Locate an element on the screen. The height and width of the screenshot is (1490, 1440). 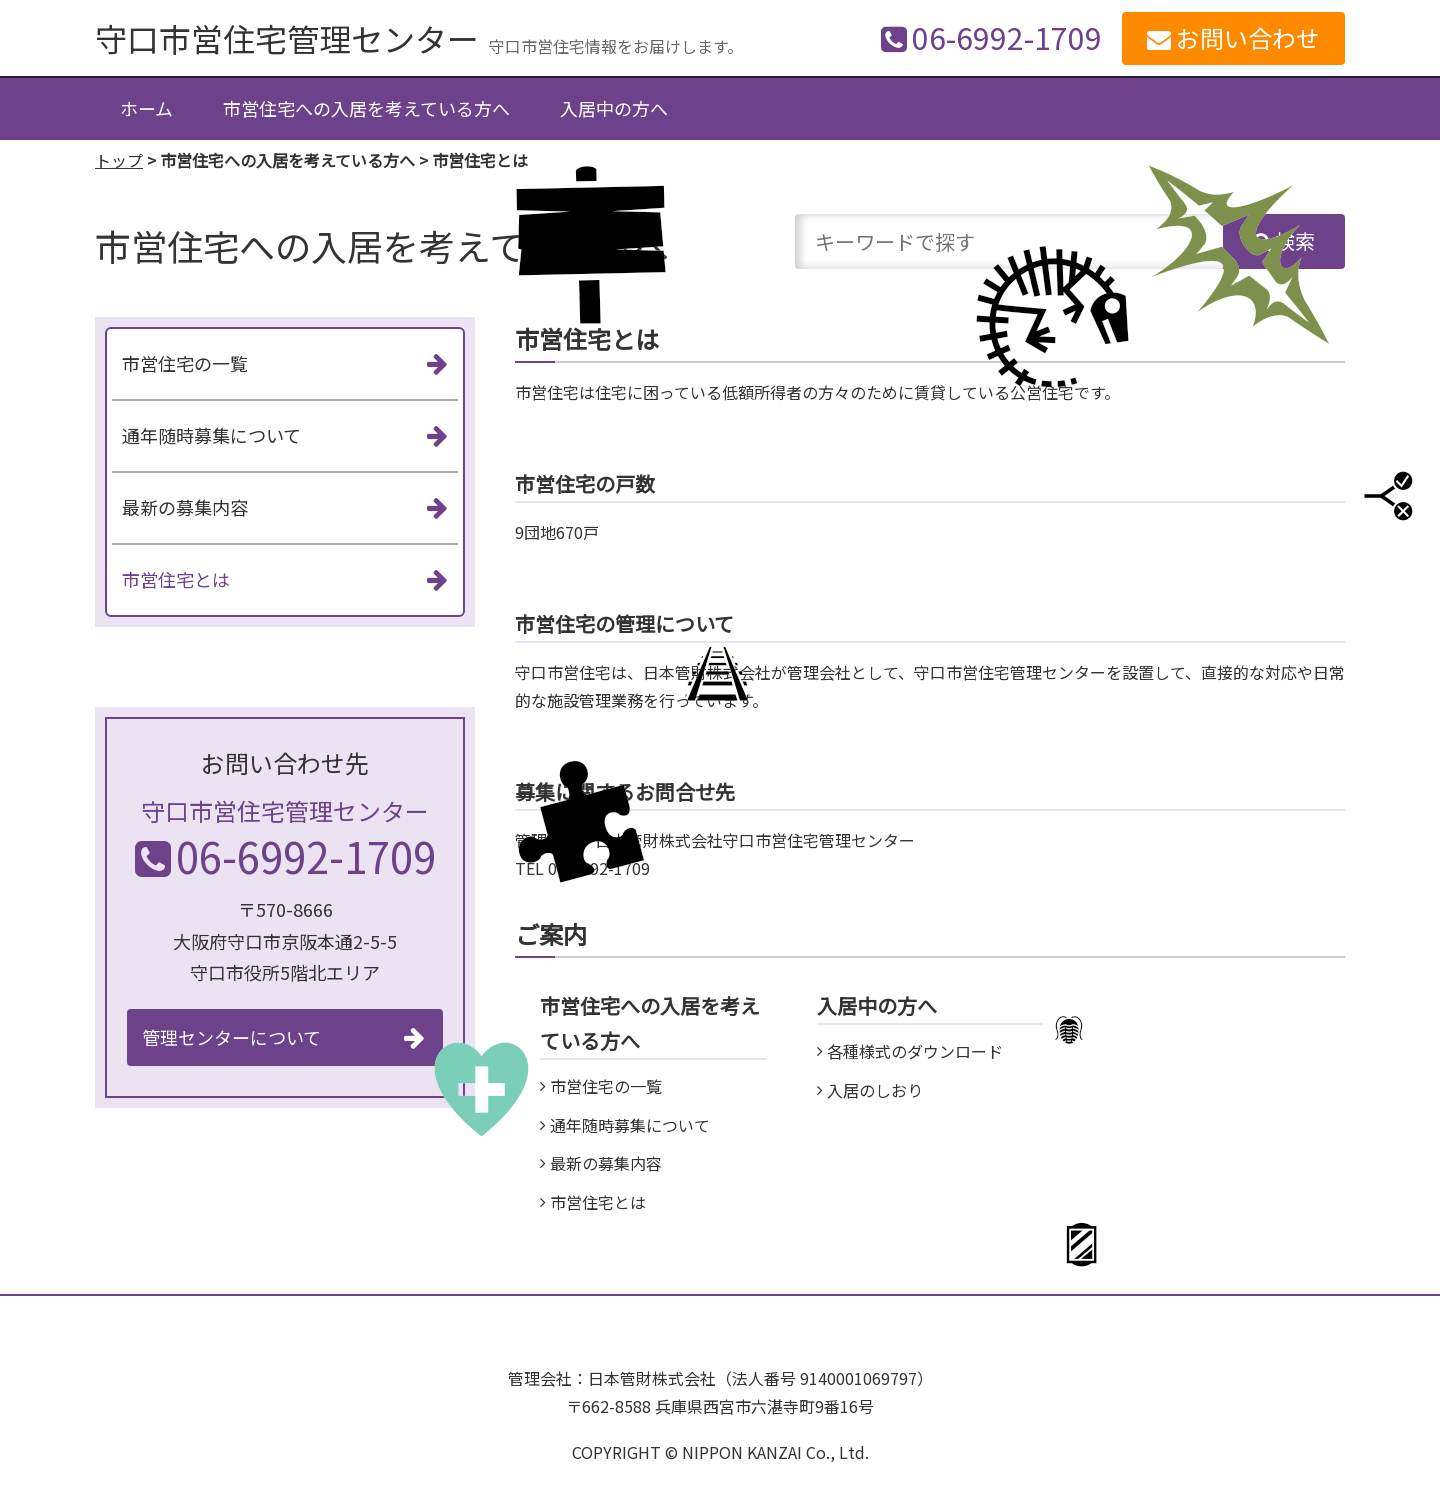
trilobite fossil icon for a paleontology or natural history app is located at coordinates (1069, 1030).